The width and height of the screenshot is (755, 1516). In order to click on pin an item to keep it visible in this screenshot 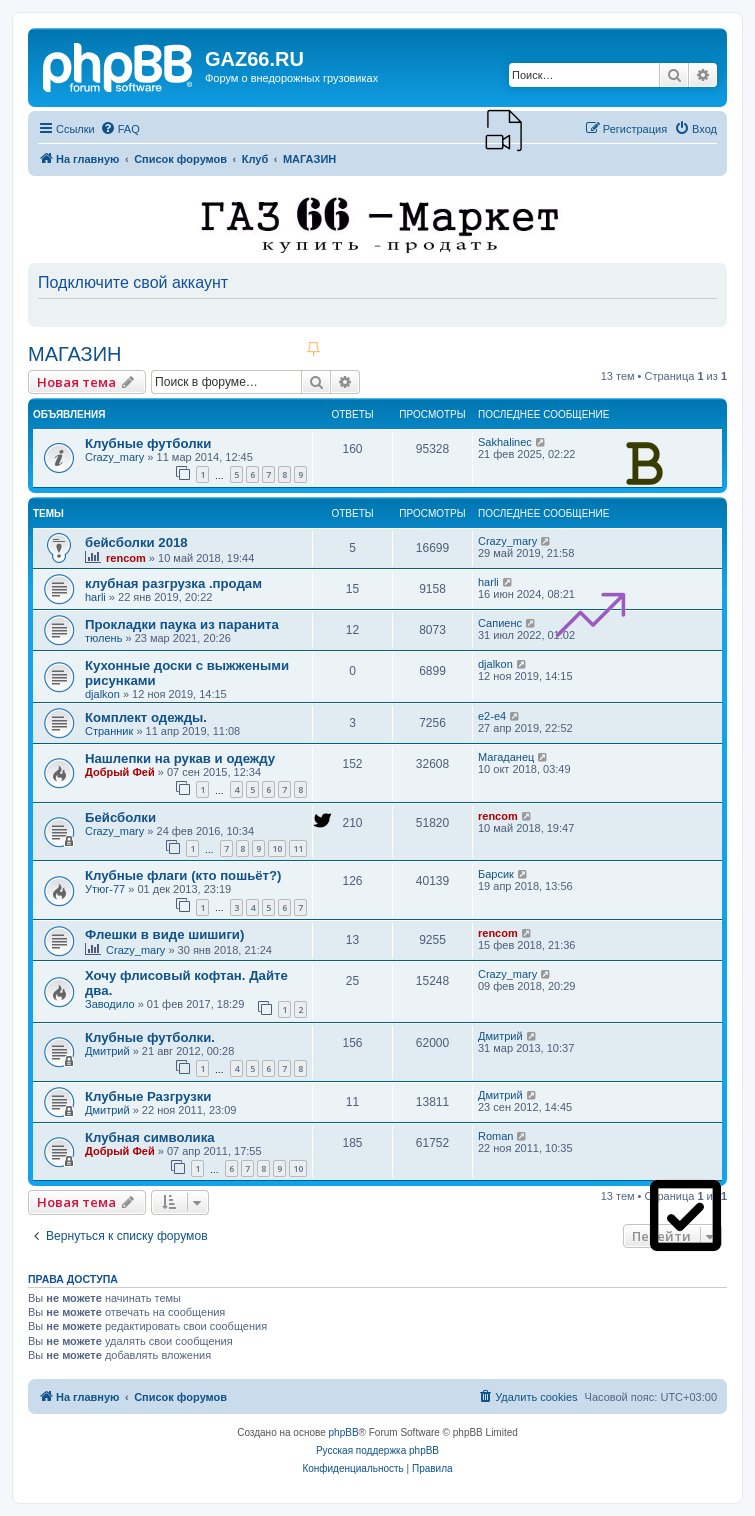, I will do `click(313, 348)`.